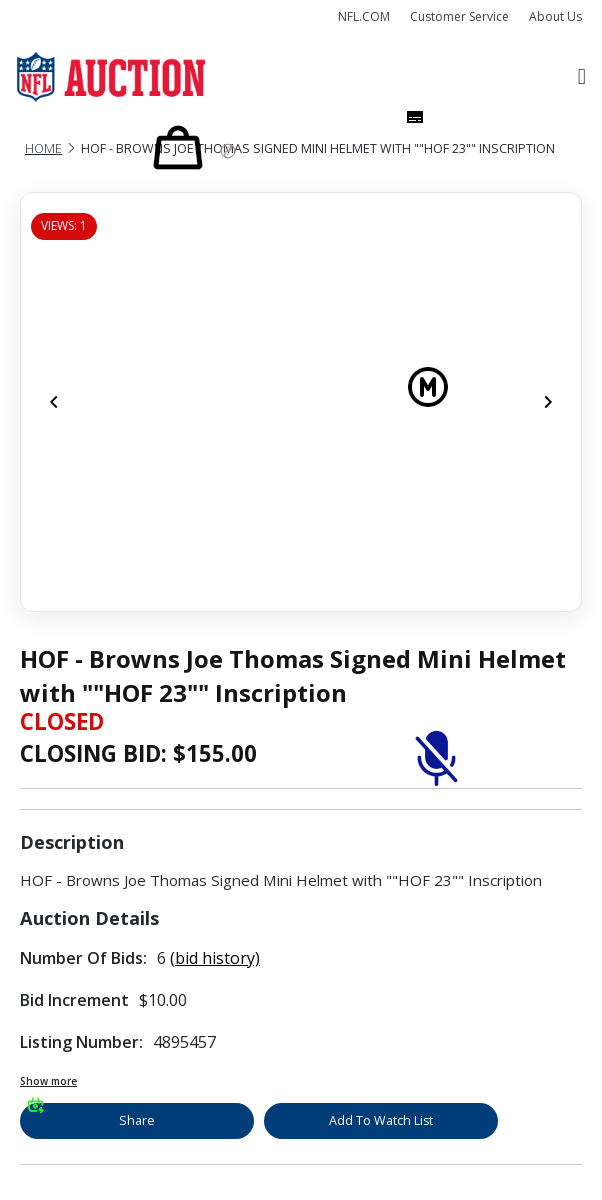 The height and width of the screenshot is (1200, 602). I want to click on access your shopping bag, so click(178, 150).